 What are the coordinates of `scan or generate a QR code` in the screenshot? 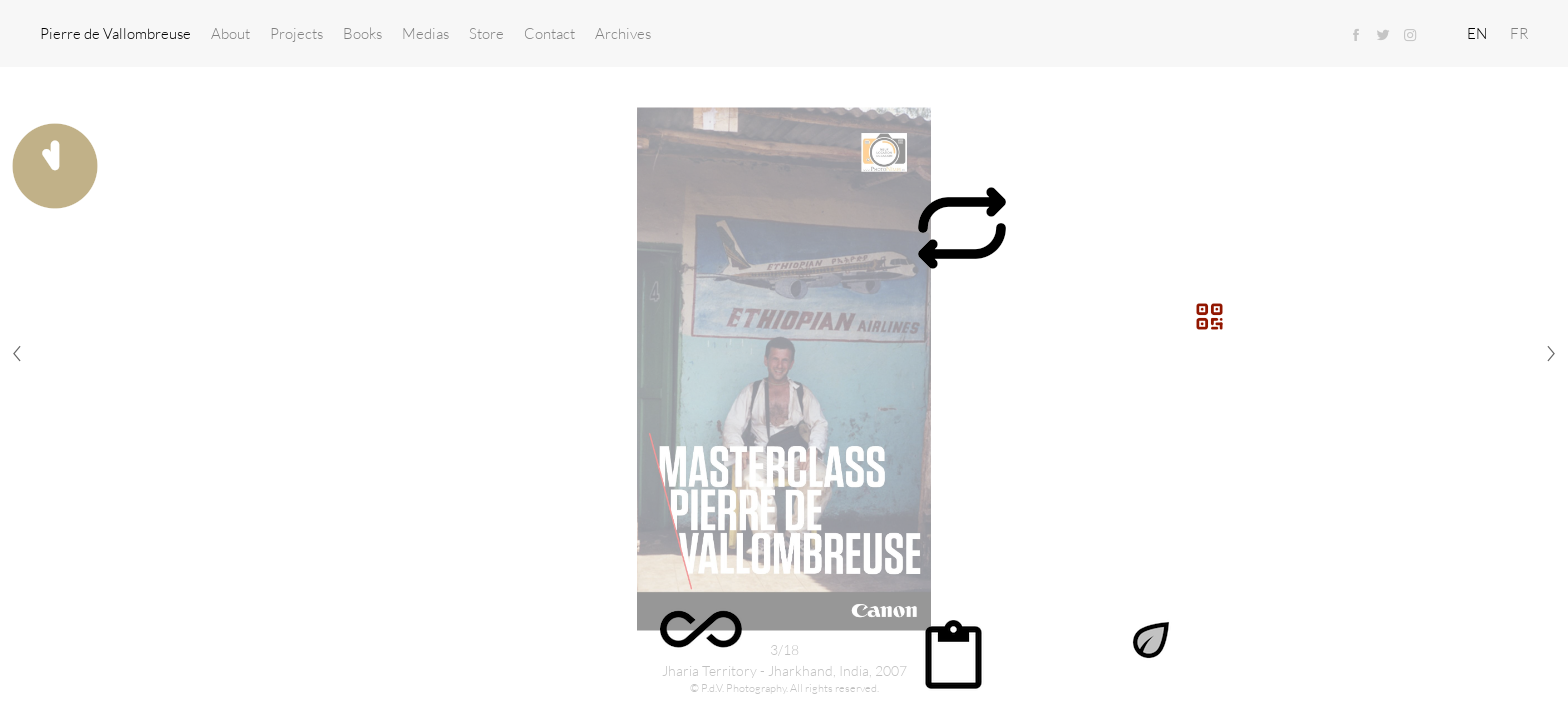 It's located at (1209, 316).